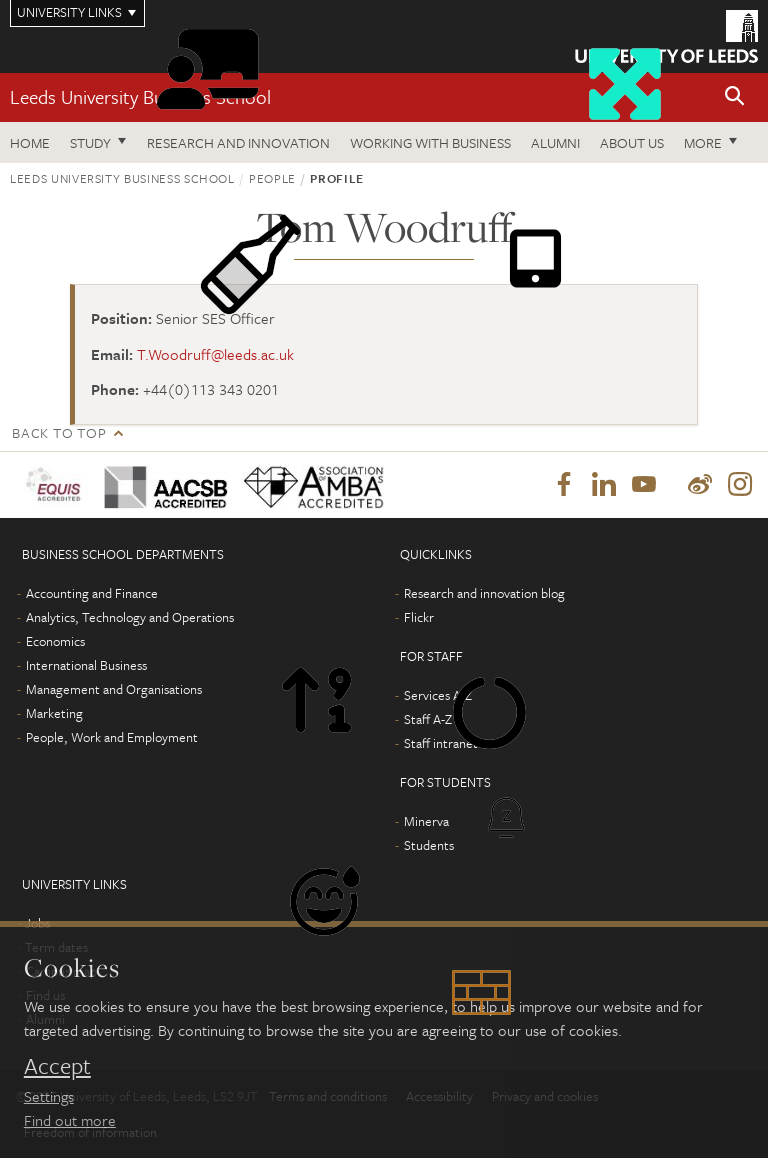 This screenshot has height=1158, width=768. What do you see at coordinates (625, 84) in the screenshot?
I see `expand to fullscreen mode` at bounding box center [625, 84].